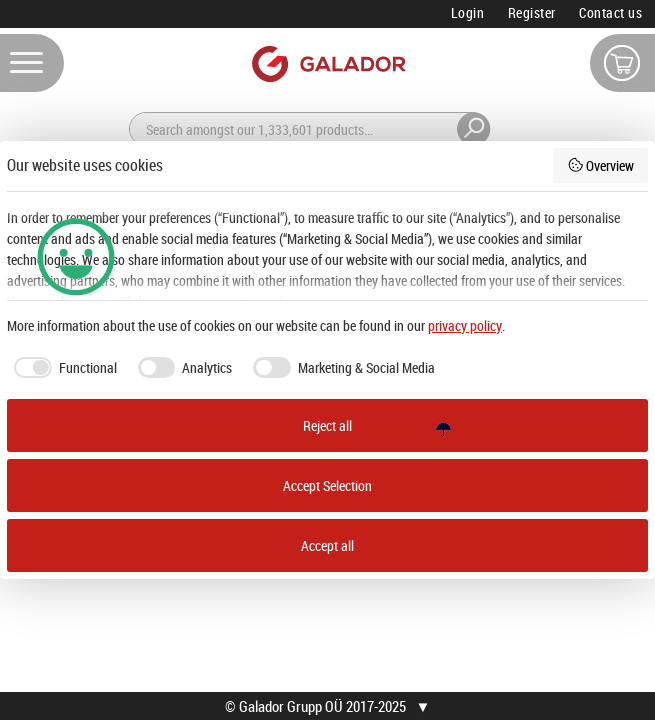  What do you see at coordinates (443, 429) in the screenshot?
I see `view weather protection or rain forecast` at bounding box center [443, 429].